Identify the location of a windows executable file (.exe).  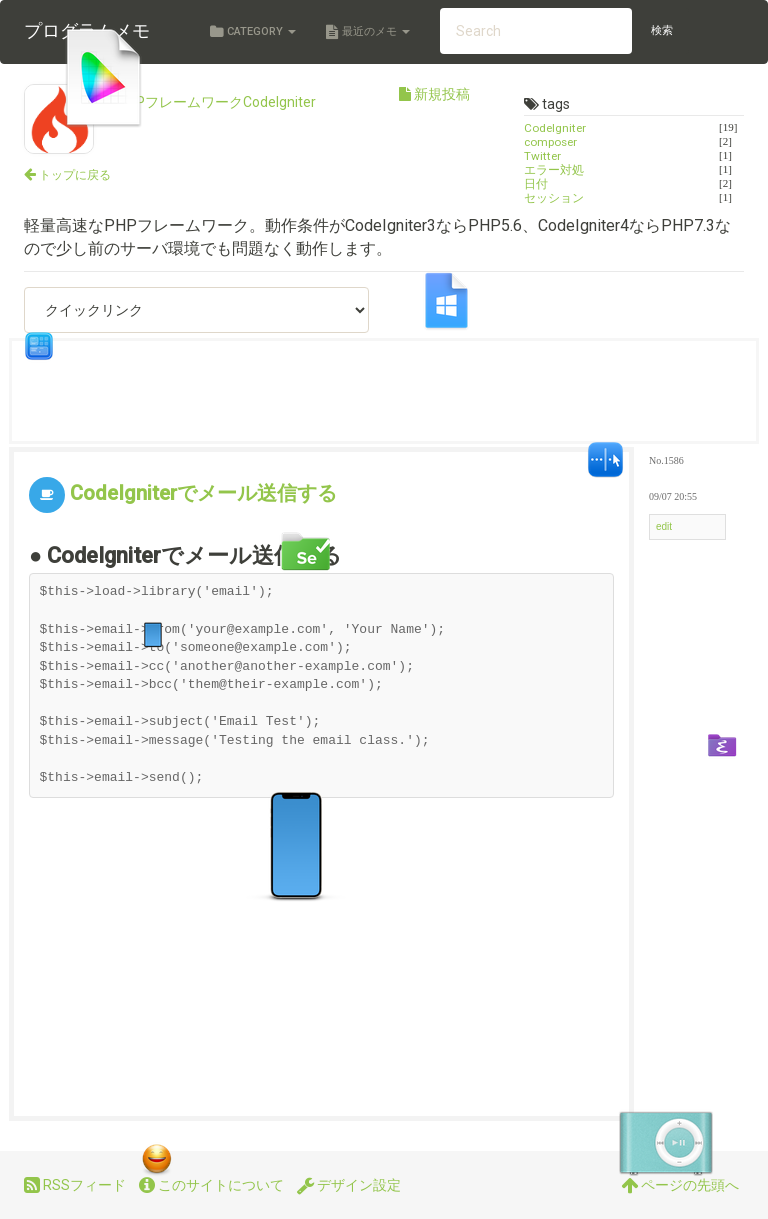
(446, 301).